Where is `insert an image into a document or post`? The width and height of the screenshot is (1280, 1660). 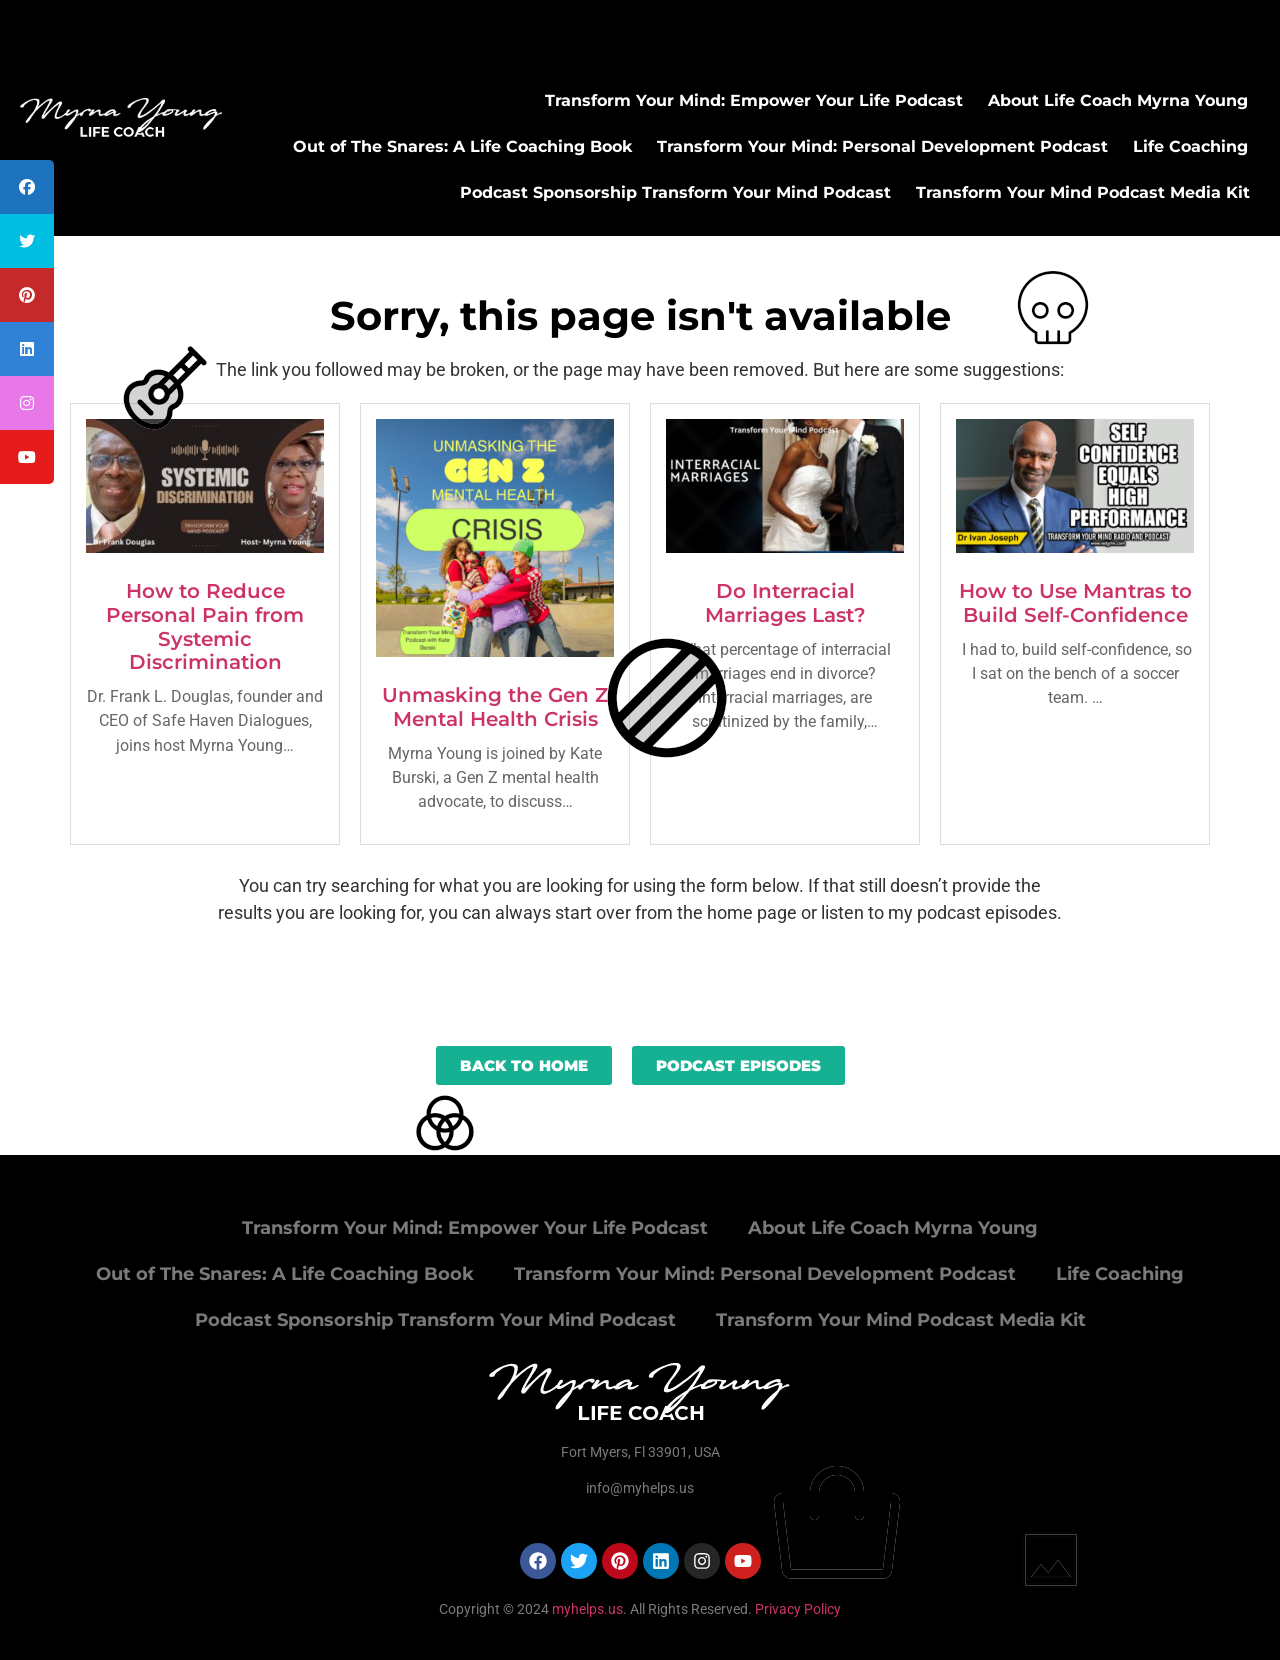 insert an image into a document or post is located at coordinates (1051, 1560).